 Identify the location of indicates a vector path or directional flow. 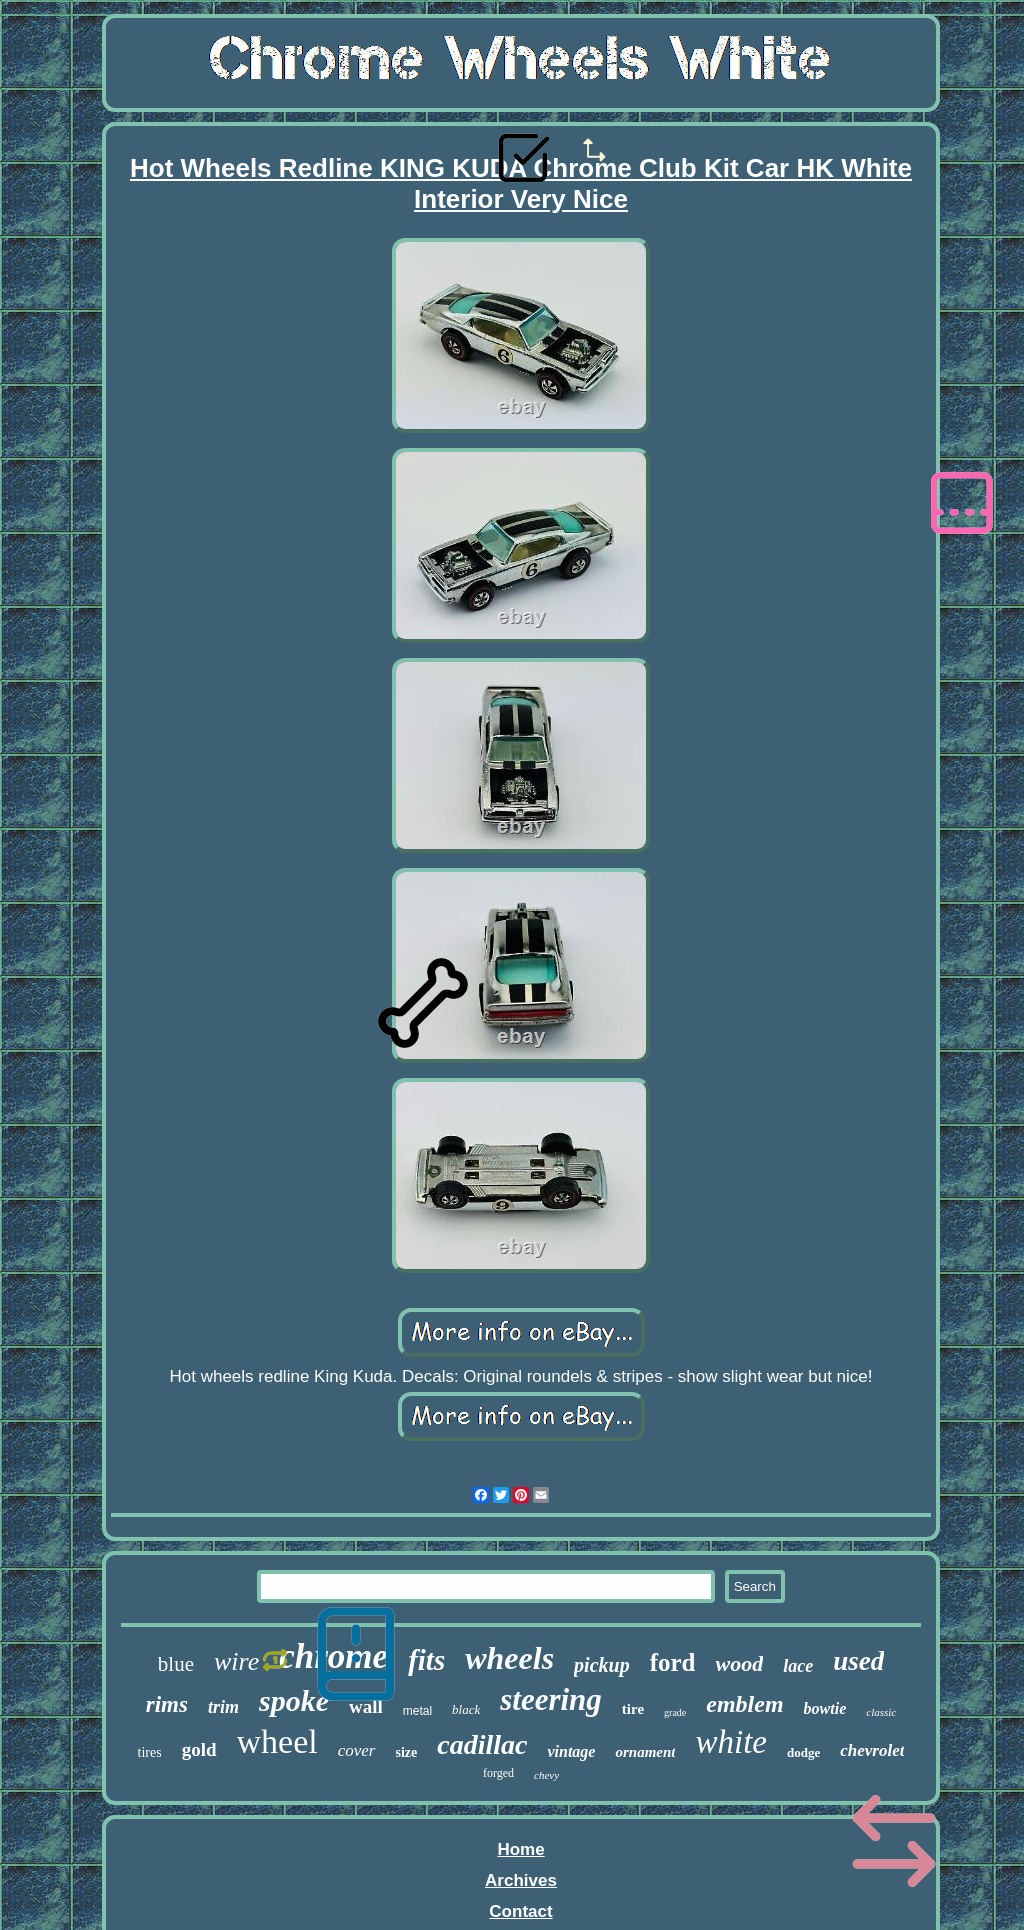
(593, 149).